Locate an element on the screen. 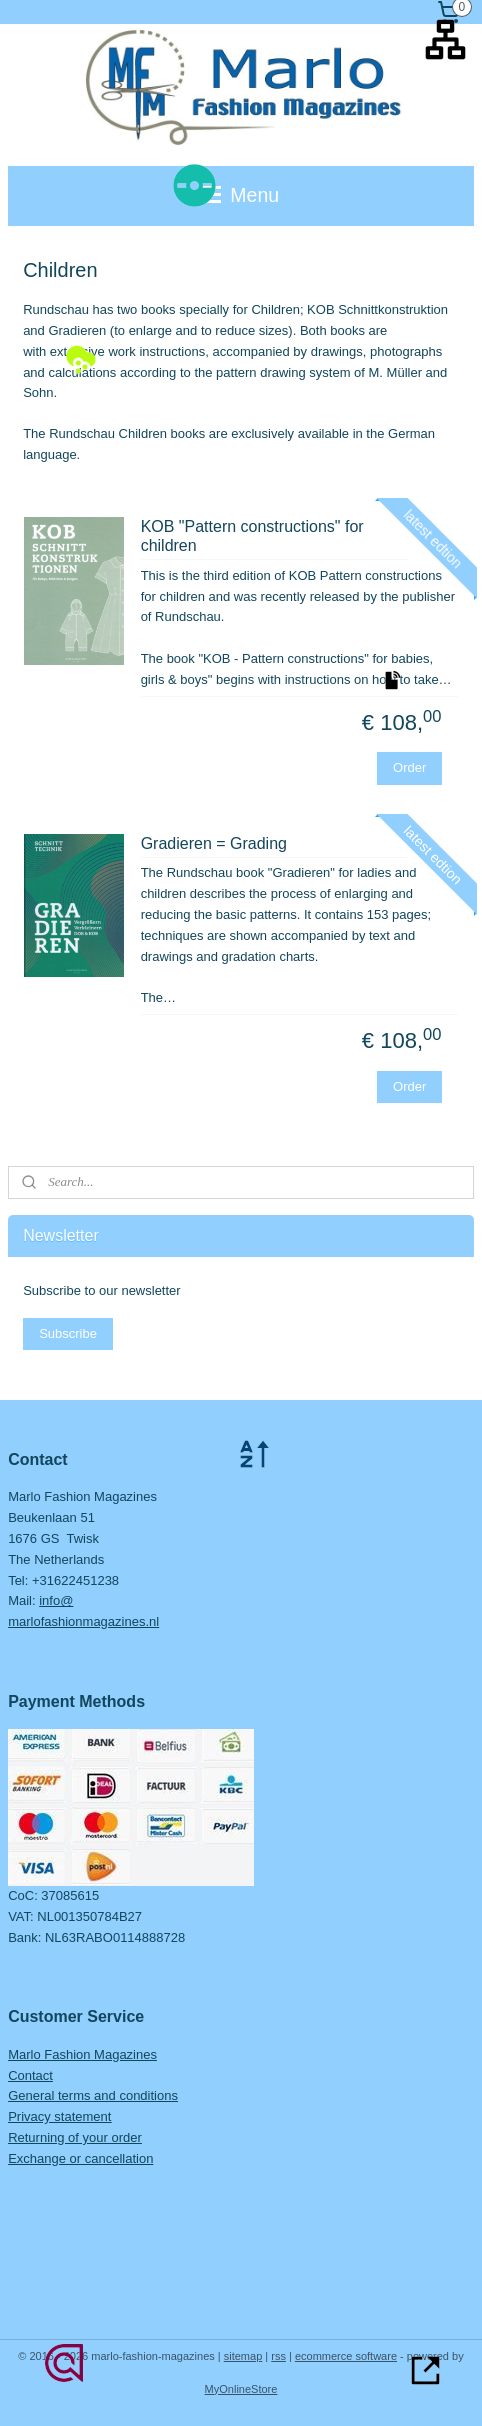 This screenshot has height=2426, width=482. indicates hail weather conditions is located at coordinates (81, 359).